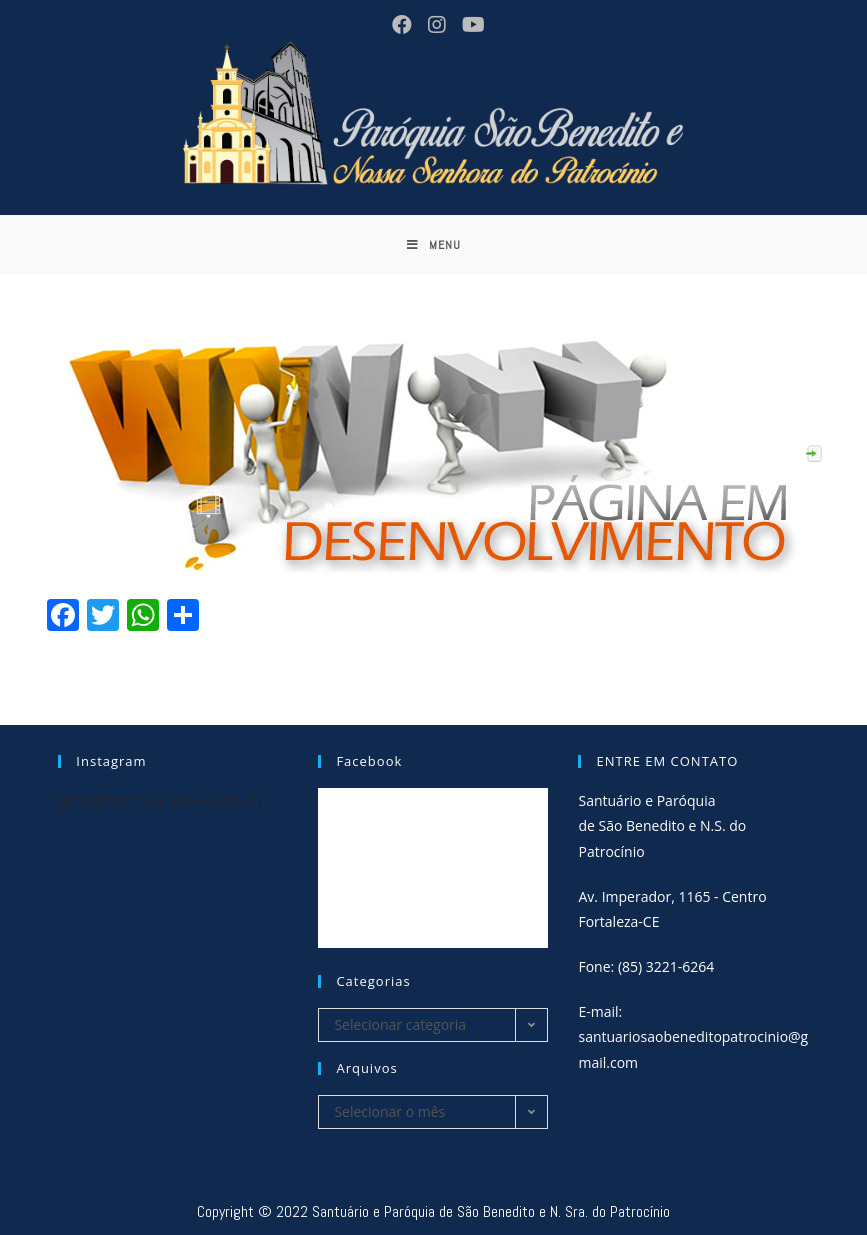 This screenshot has width=867, height=1235. Describe the element at coordinates (208, 501) in the screenshot. I see `access your movie library` at that location.